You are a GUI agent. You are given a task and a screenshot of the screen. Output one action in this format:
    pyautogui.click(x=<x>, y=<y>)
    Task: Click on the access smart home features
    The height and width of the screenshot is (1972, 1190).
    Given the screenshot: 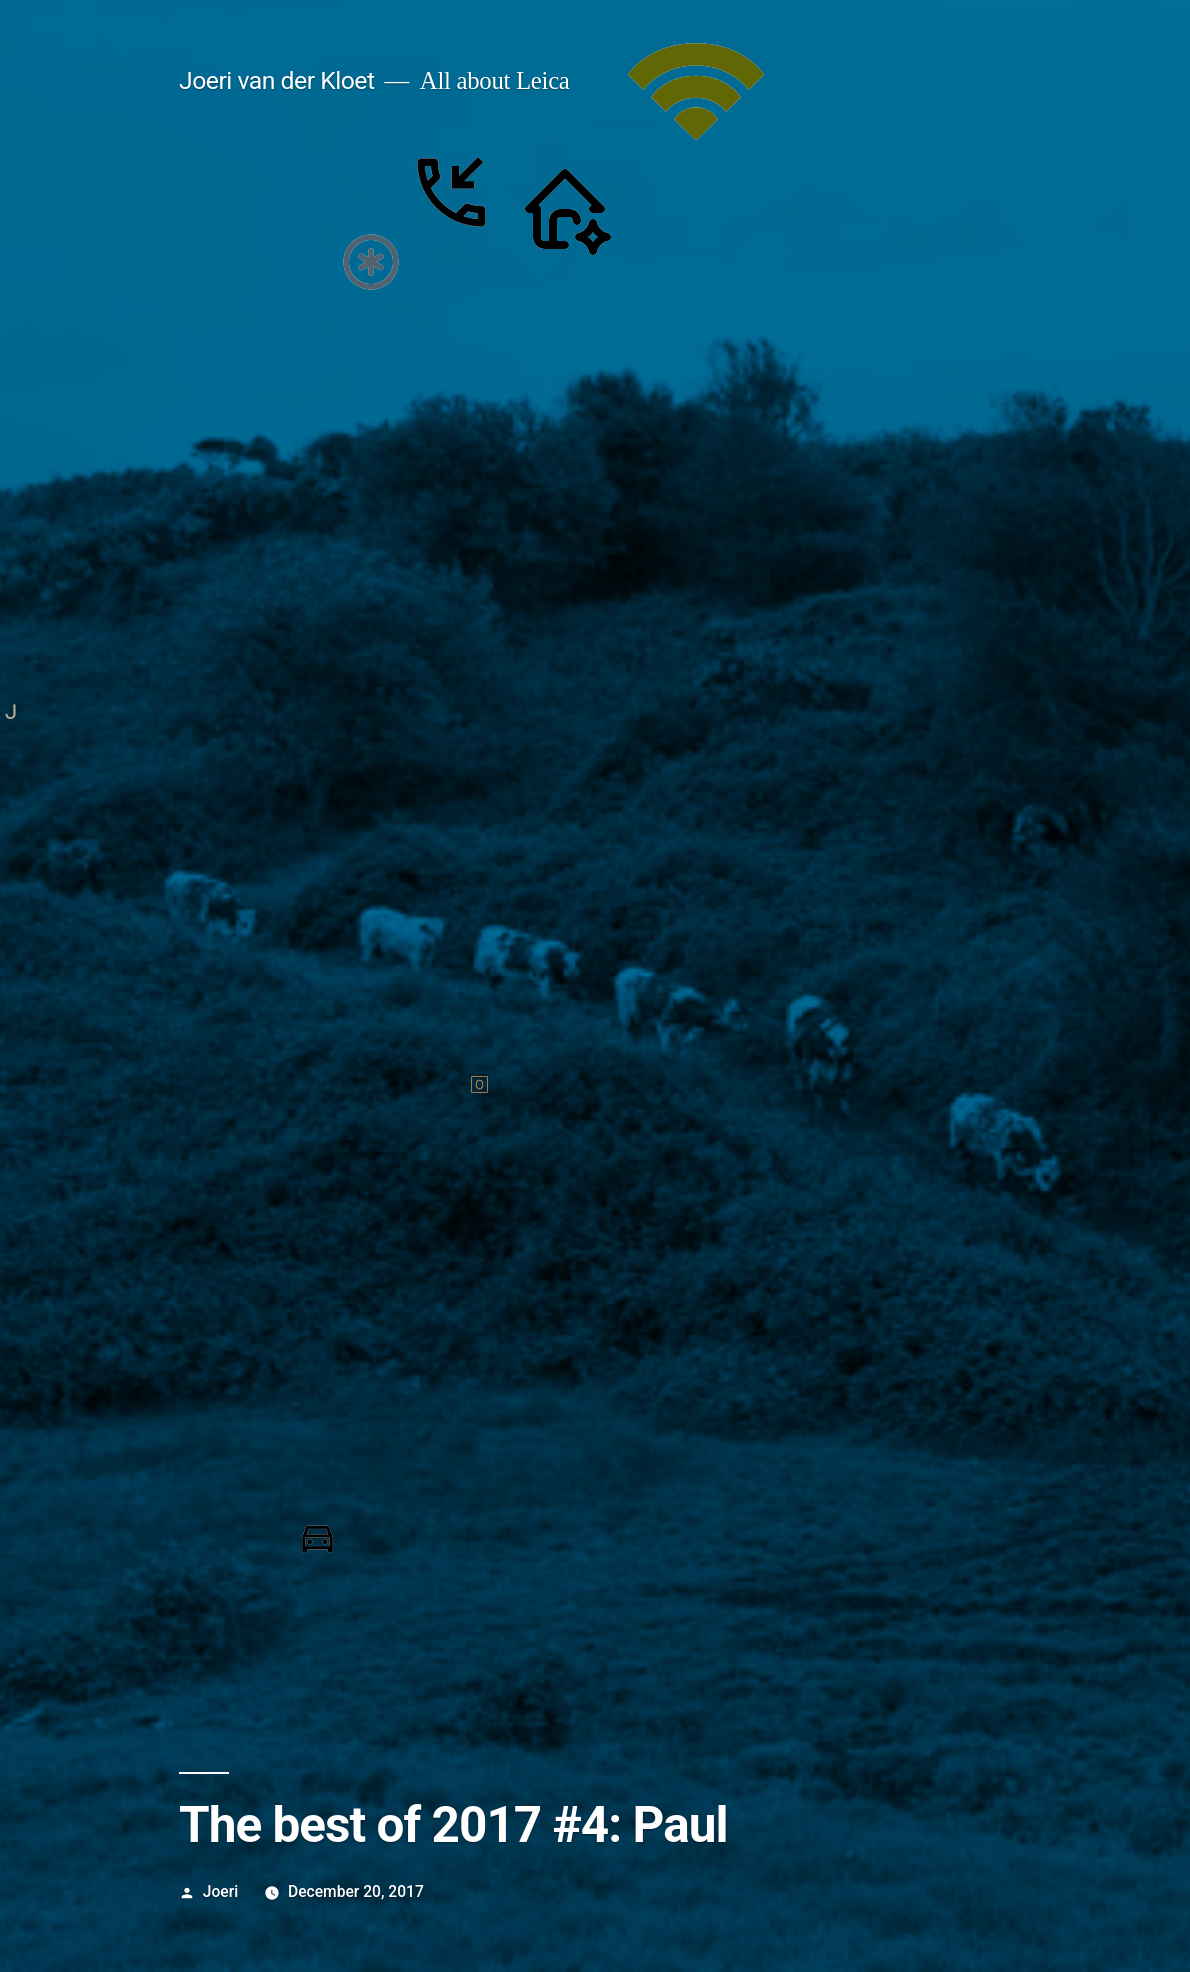 What is the action you would take?
    pyautogui.click(x=565, y=209)
    